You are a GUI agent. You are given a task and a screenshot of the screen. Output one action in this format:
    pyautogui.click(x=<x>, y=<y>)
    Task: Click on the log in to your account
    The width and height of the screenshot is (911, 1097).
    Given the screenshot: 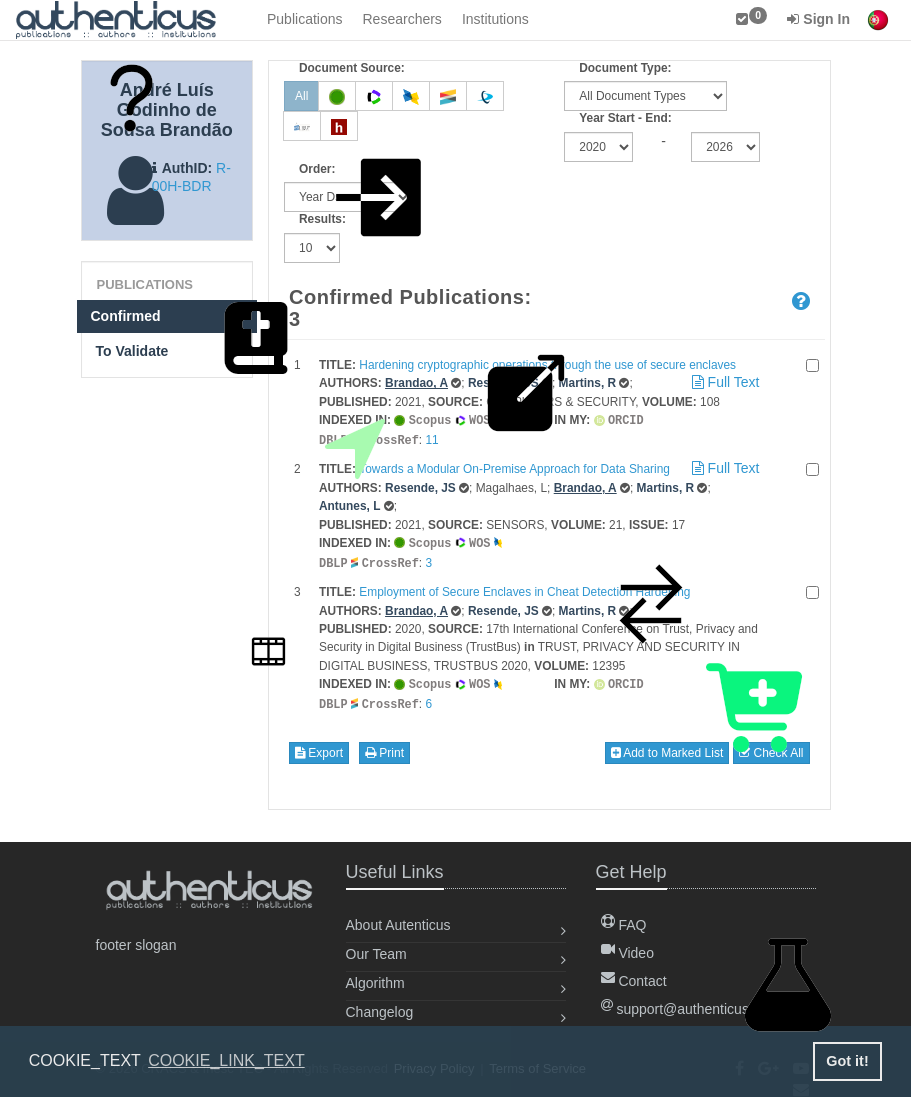 What is the action you would take?
    pyautogui.click(x=378, y=197)
    